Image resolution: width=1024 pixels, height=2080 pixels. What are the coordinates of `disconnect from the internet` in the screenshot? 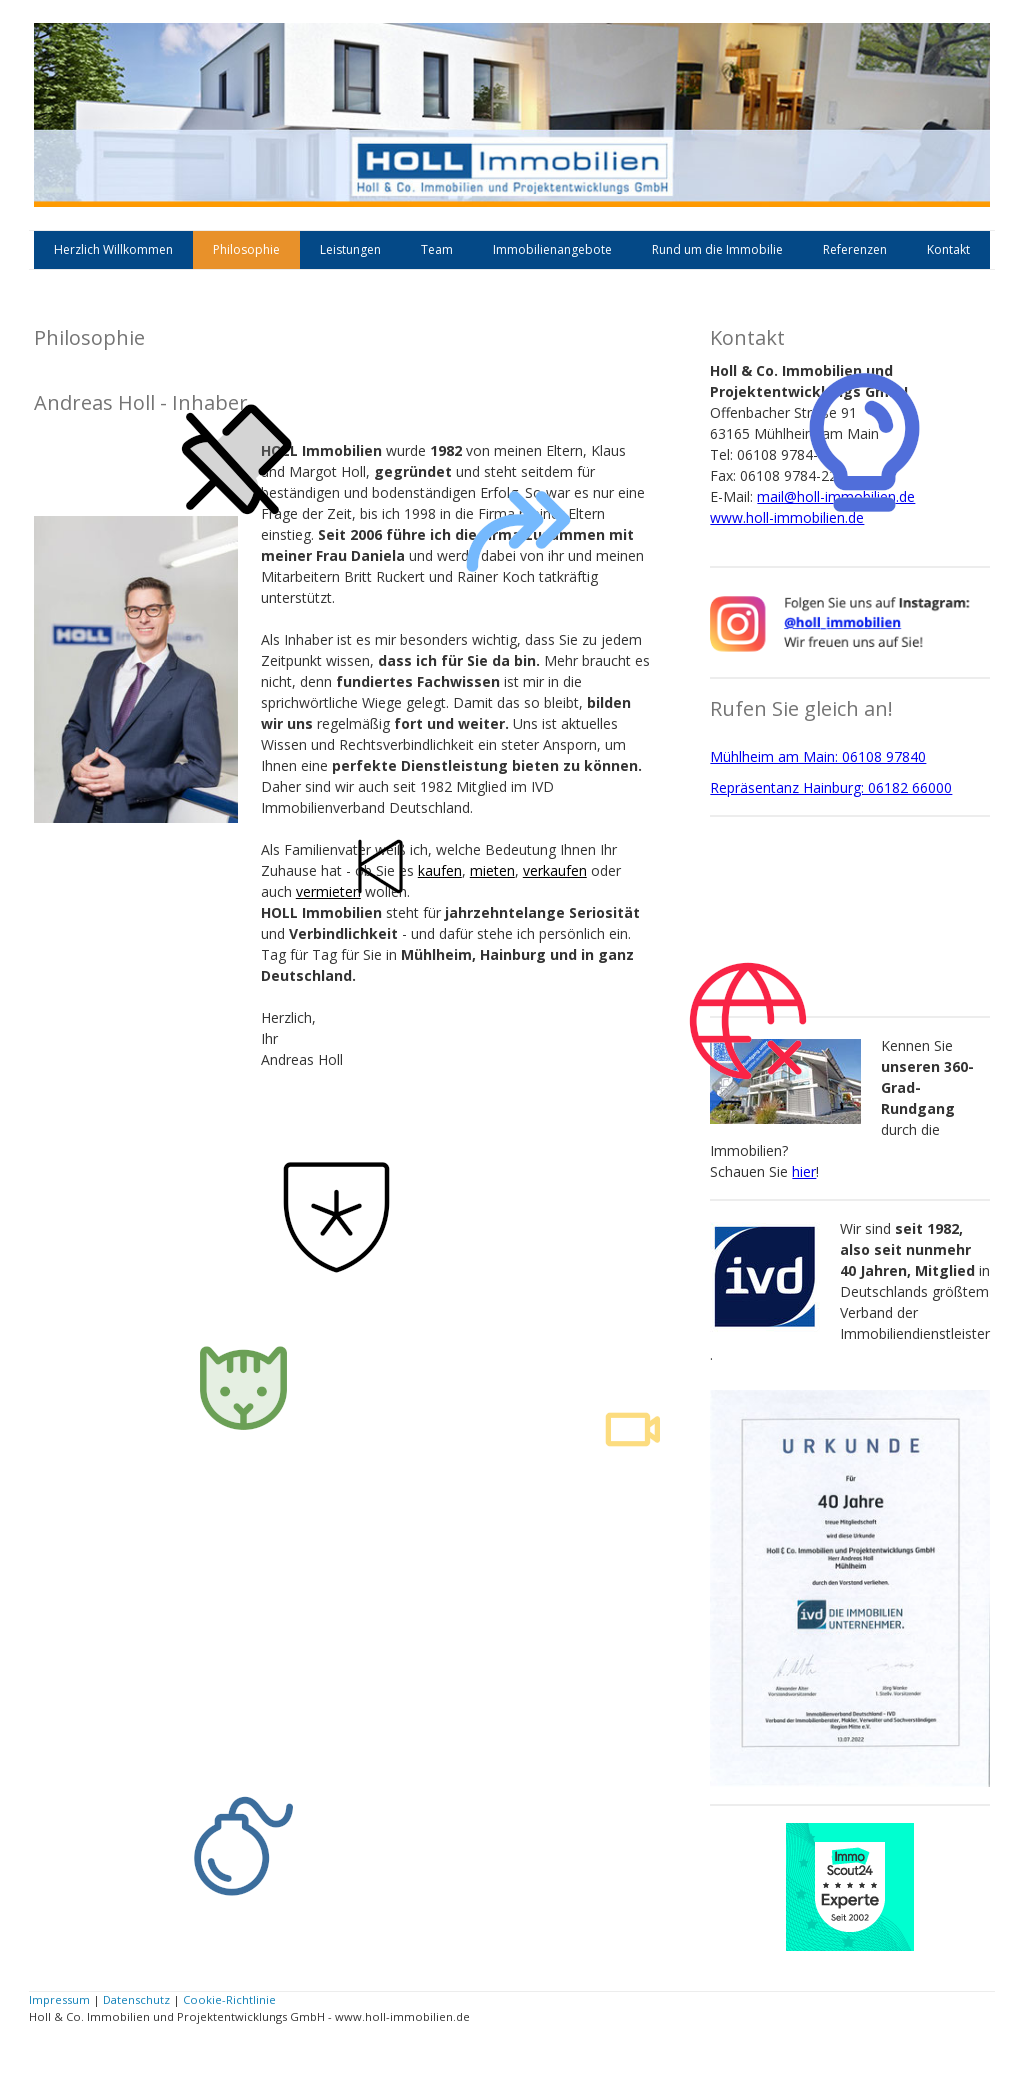 It's located at (748, 1021).